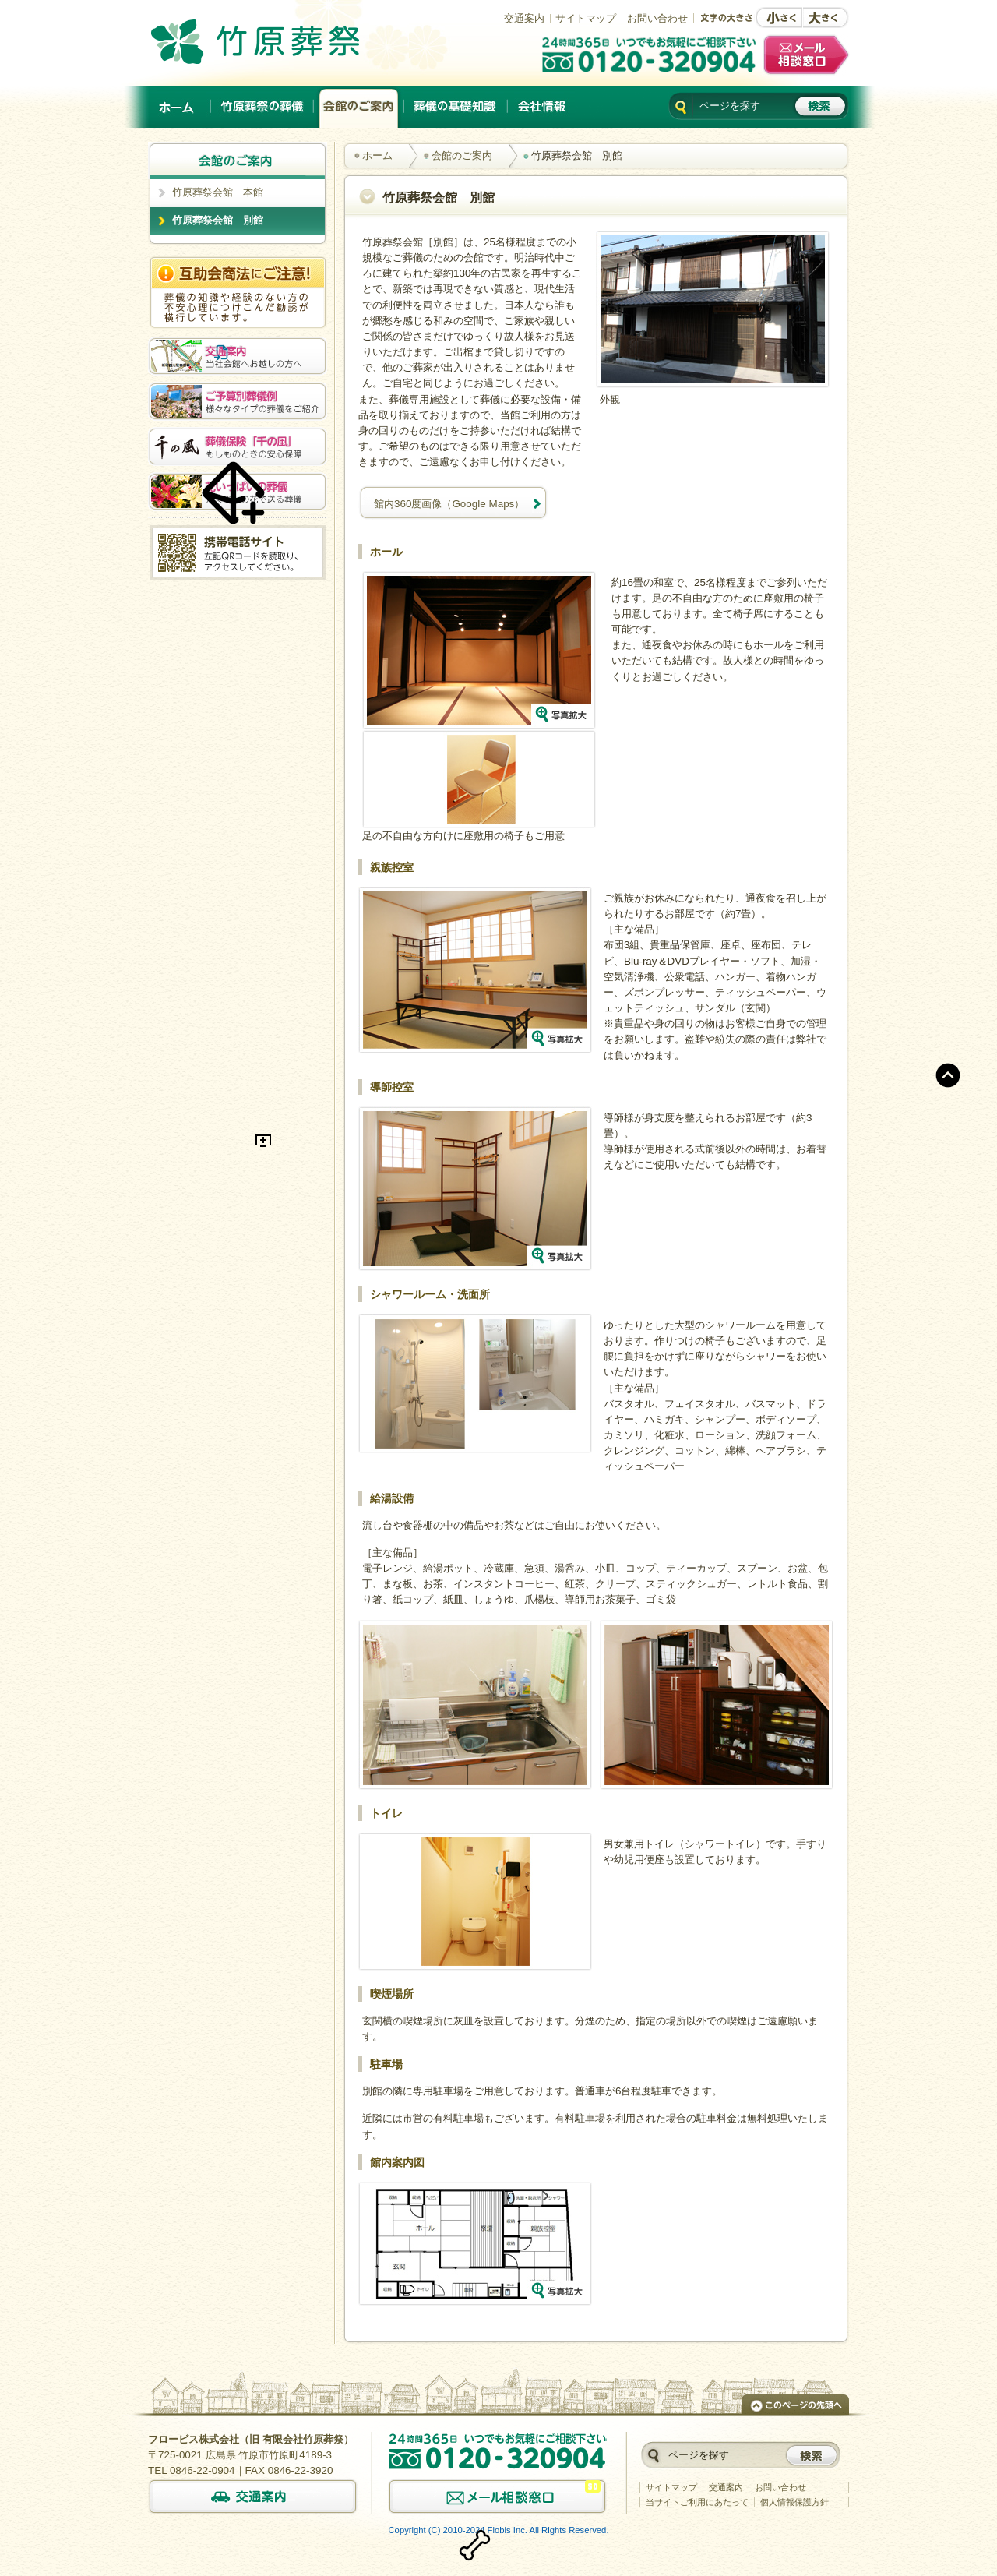 The height and width of the screenshot is (2576, 997). Describe the element at coordinates (948, 1075) in the screenshot. I see `scroll to top of page` at that location.